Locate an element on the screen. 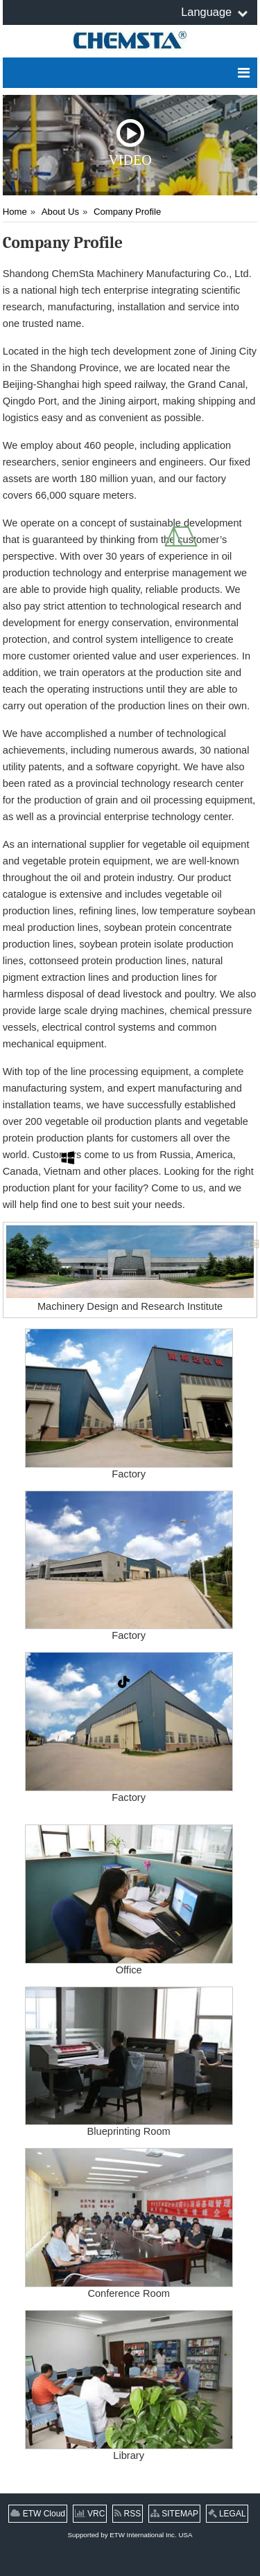 This screenshot has height=2576, width=260. open the TikTok app is located at coordinates (123, 1682).